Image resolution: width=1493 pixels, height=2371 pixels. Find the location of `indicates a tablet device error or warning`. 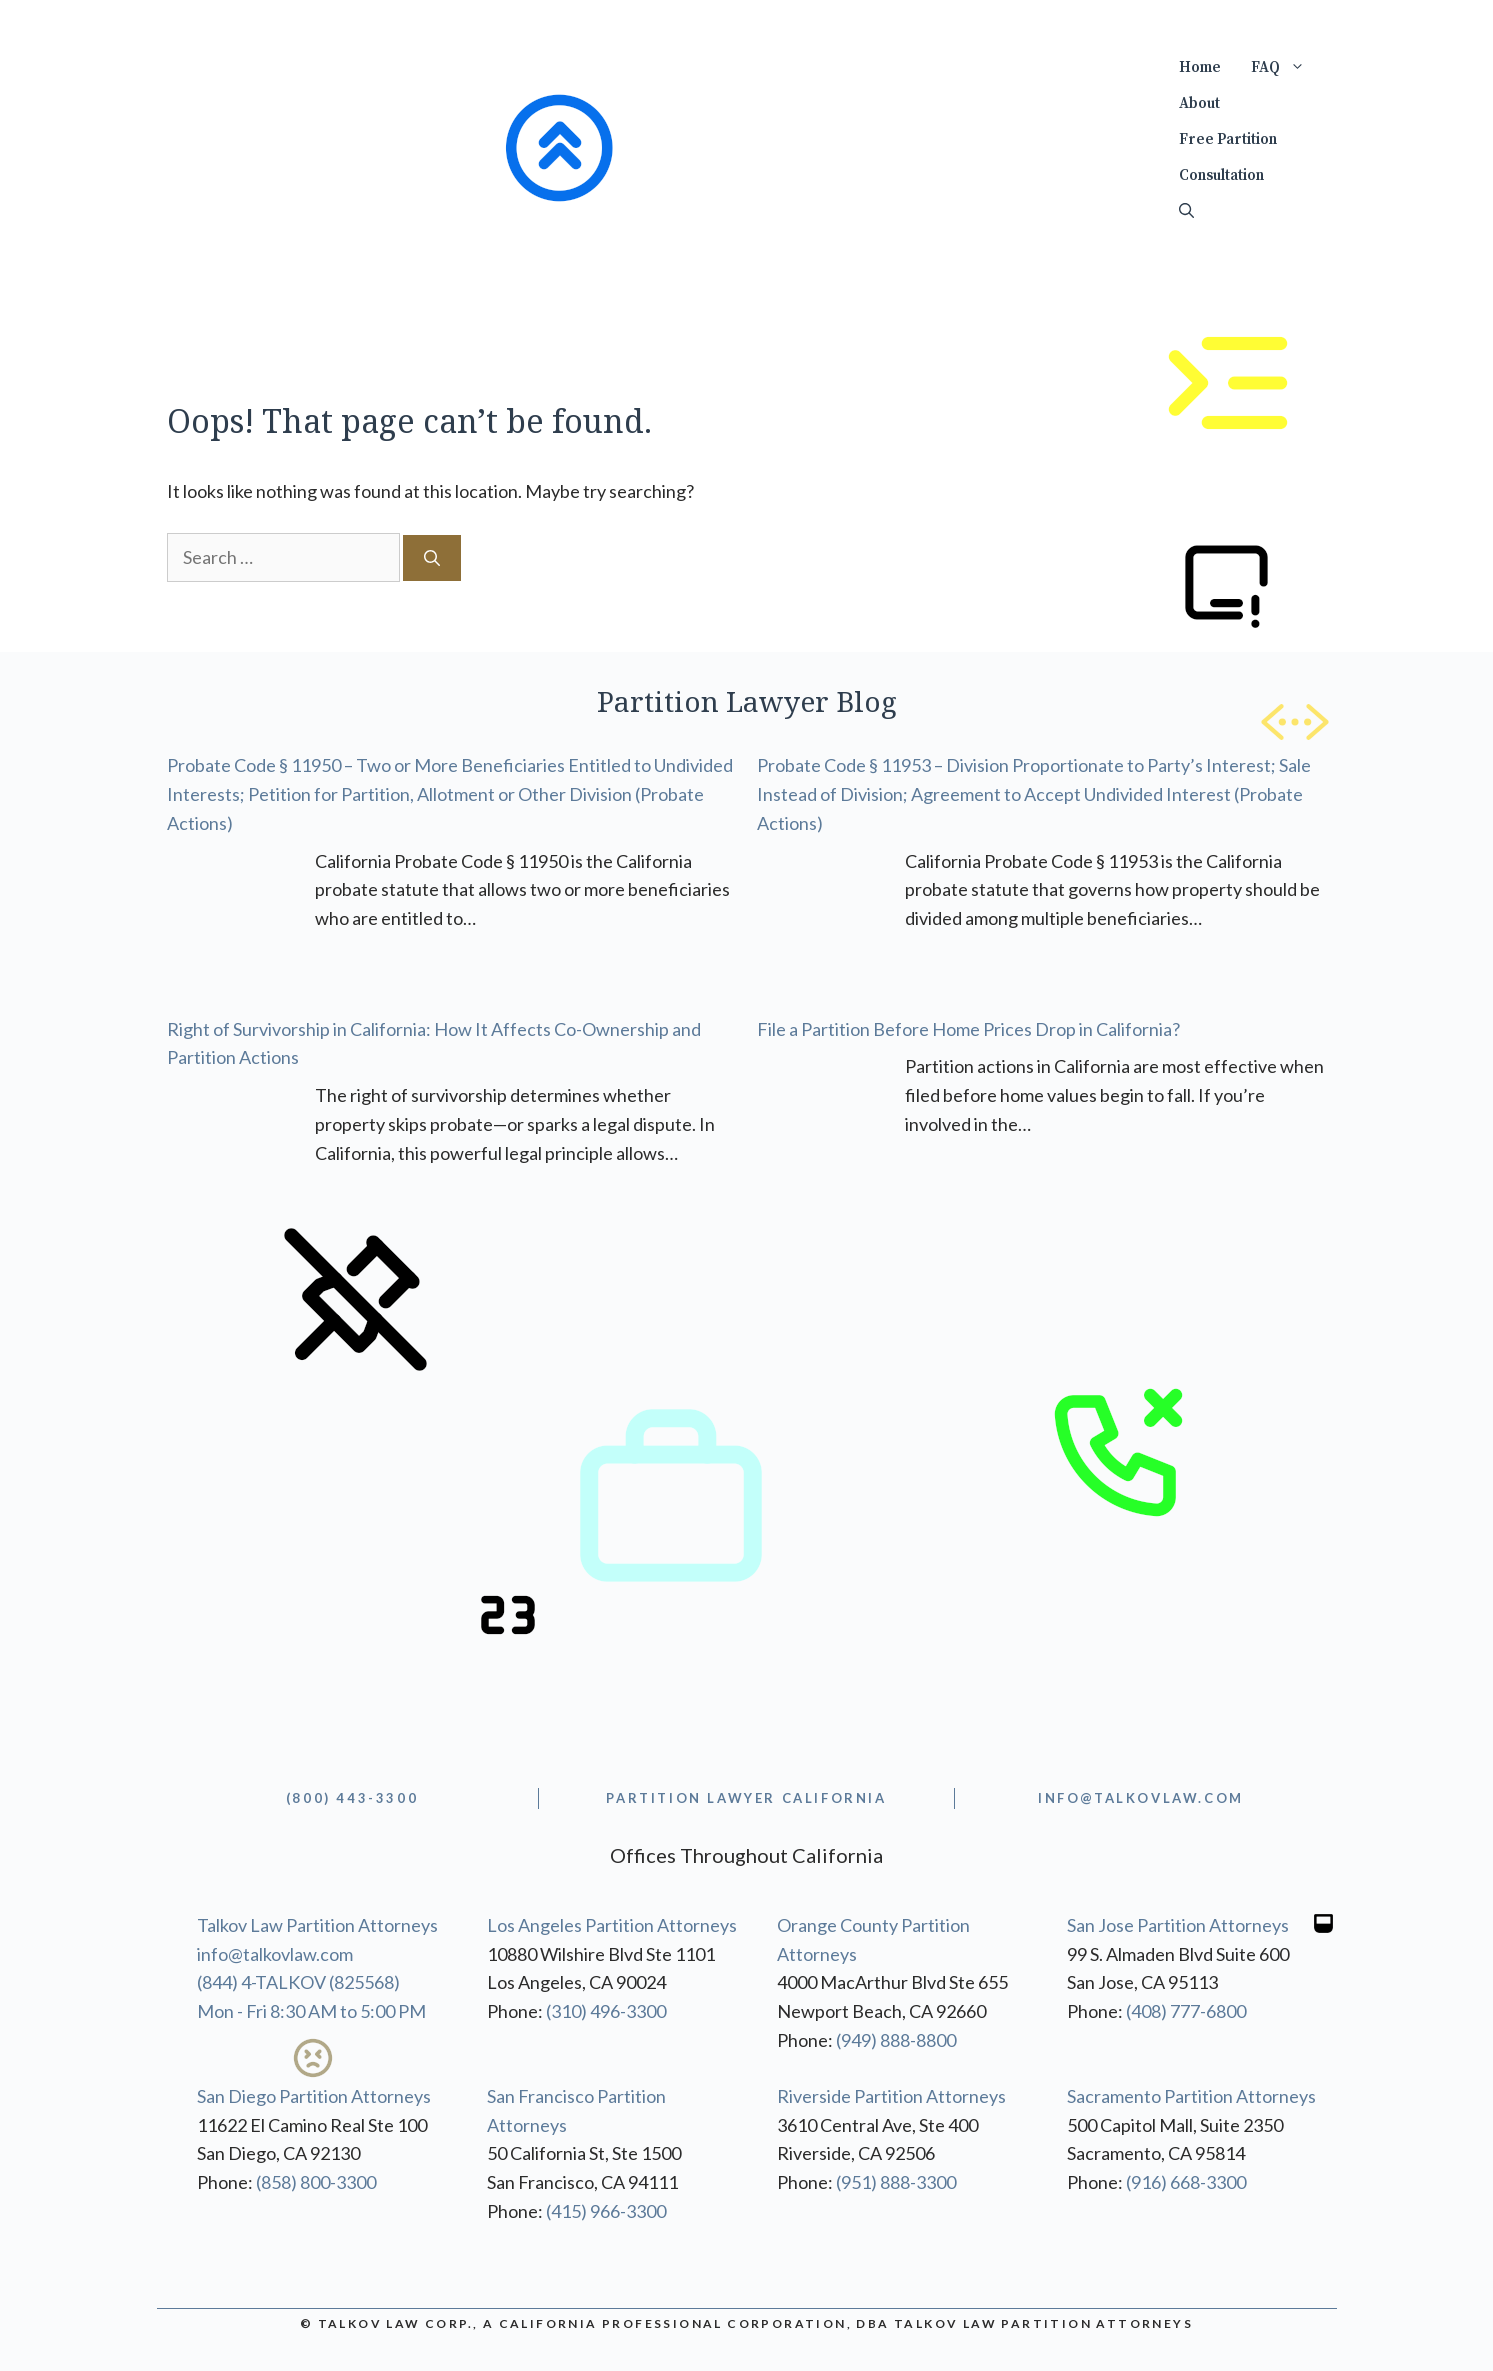

indicates a tablet device error or warning is located at coordinates (1226, 582).